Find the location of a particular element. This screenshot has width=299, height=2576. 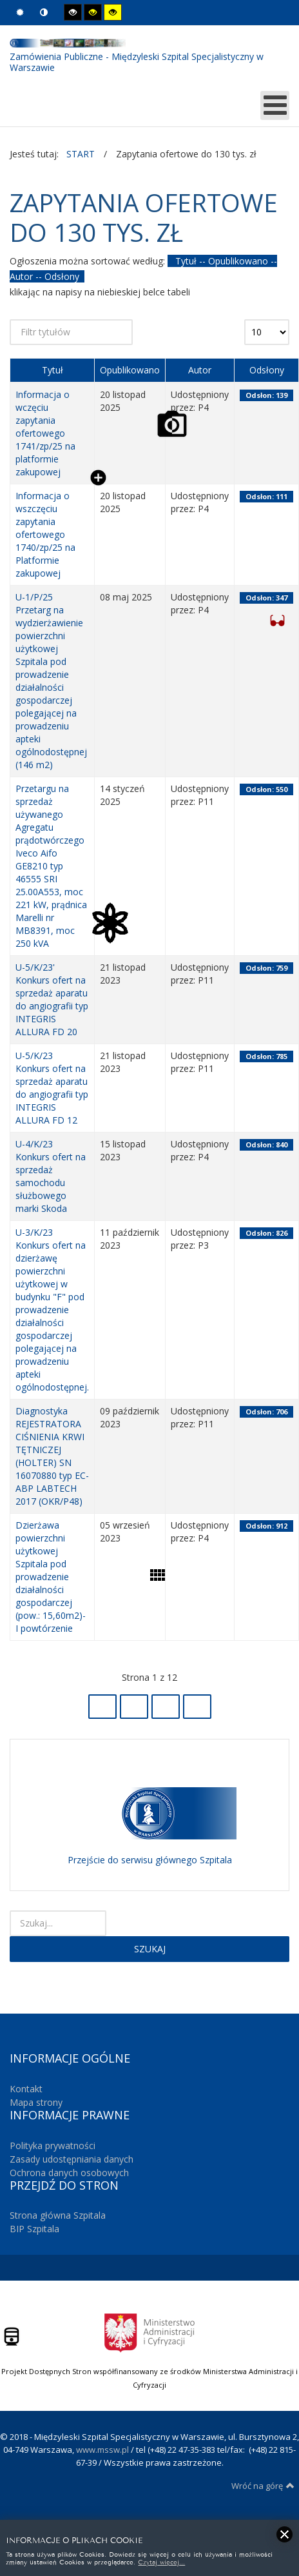

add a new item is located at coordinates (98, 477).